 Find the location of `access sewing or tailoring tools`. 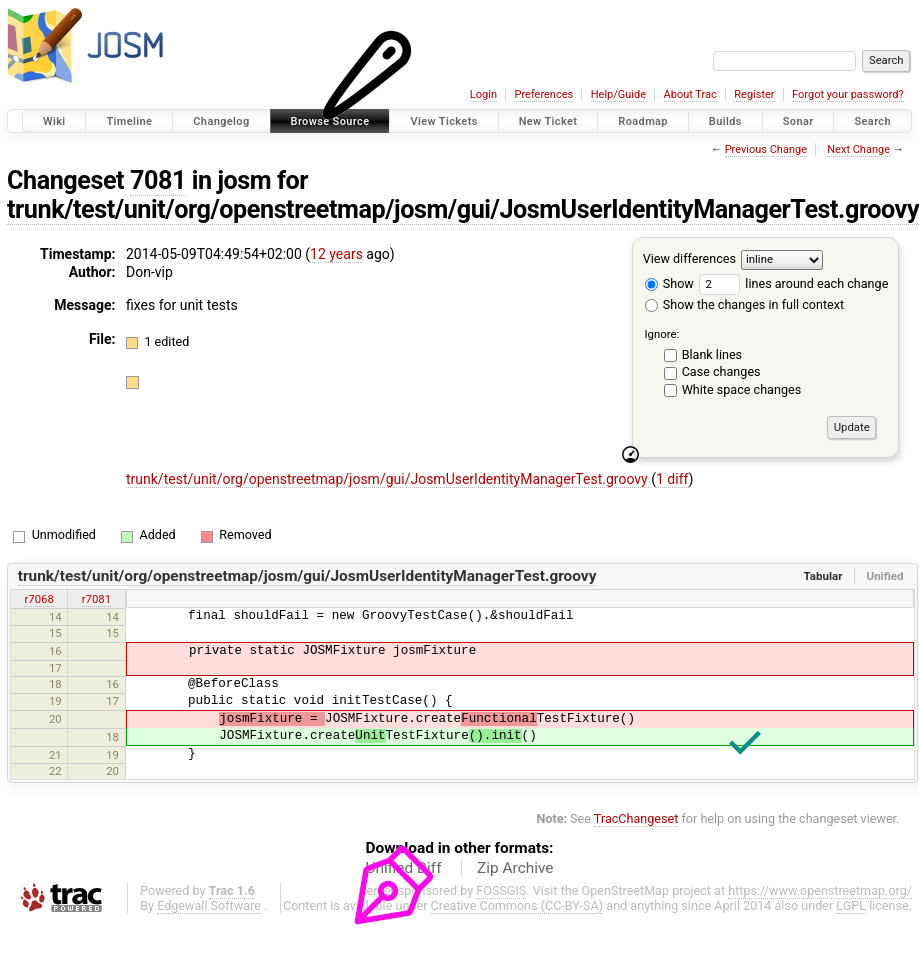

access sewing or tailoring tools is located at coordinates (367, 75).